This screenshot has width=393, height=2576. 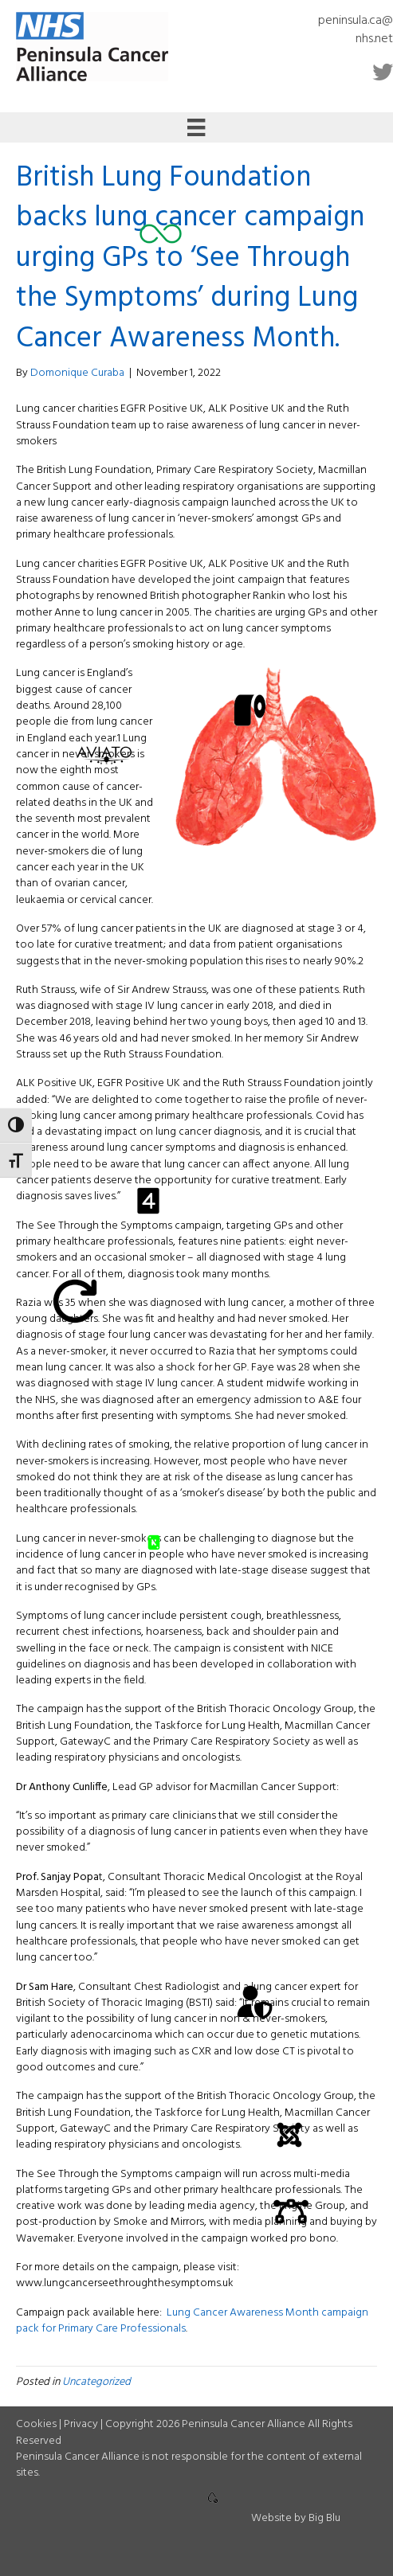 I want to click on indicates step four in a multi-step process, so click(x=148, y=1201).